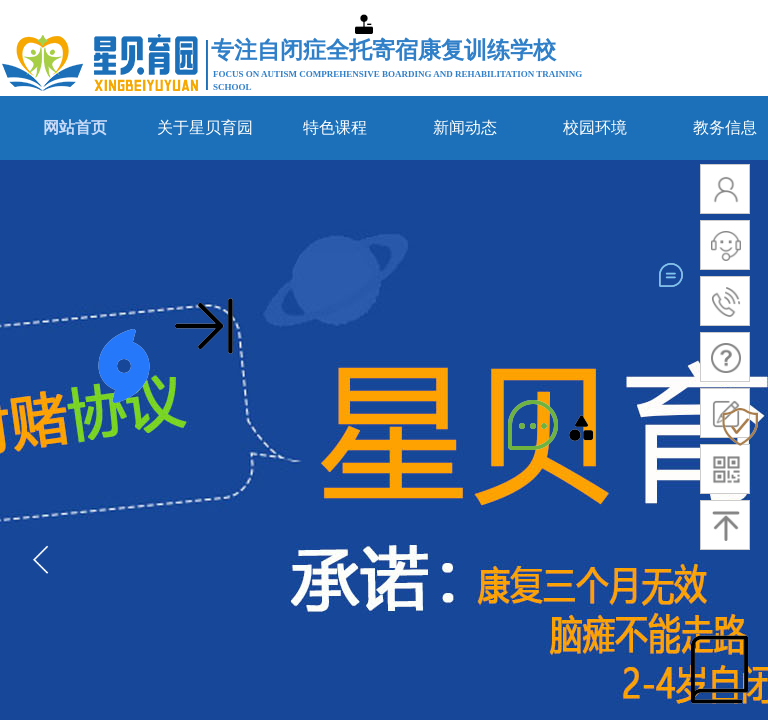  What do you see at coordinates (532, 426) in the screenshot?
I see `open chat or messaging` at bounding box center [532, 426].